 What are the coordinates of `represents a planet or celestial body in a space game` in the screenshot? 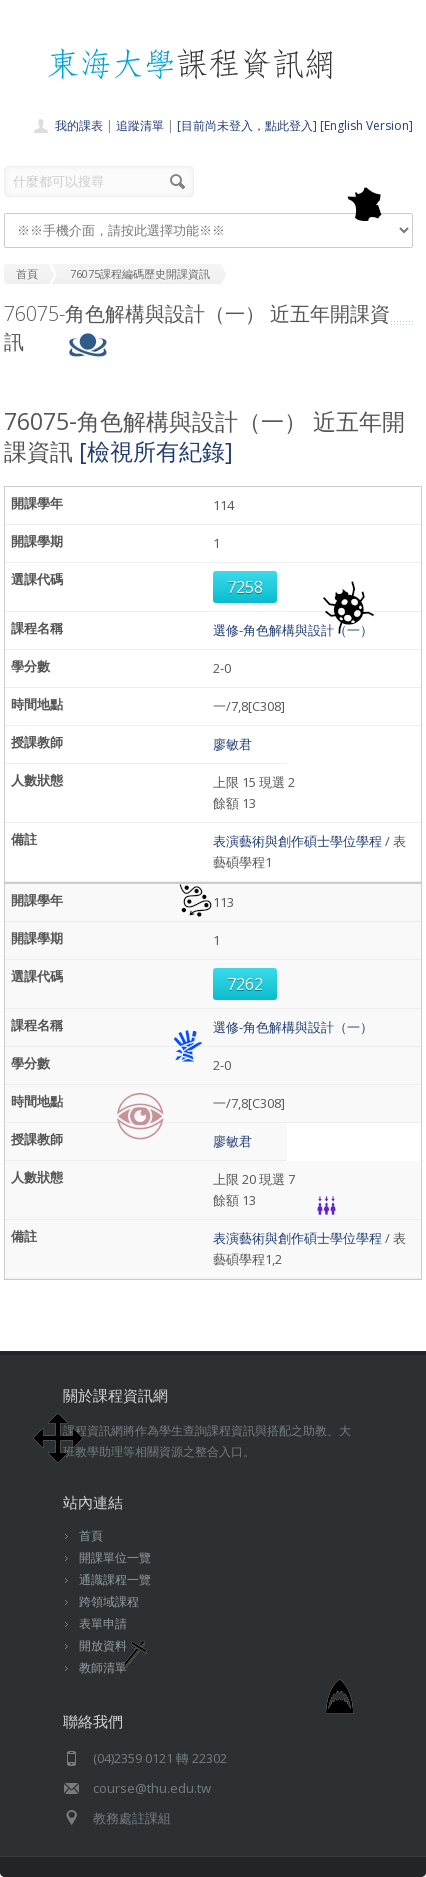 It's located at (88, 346).